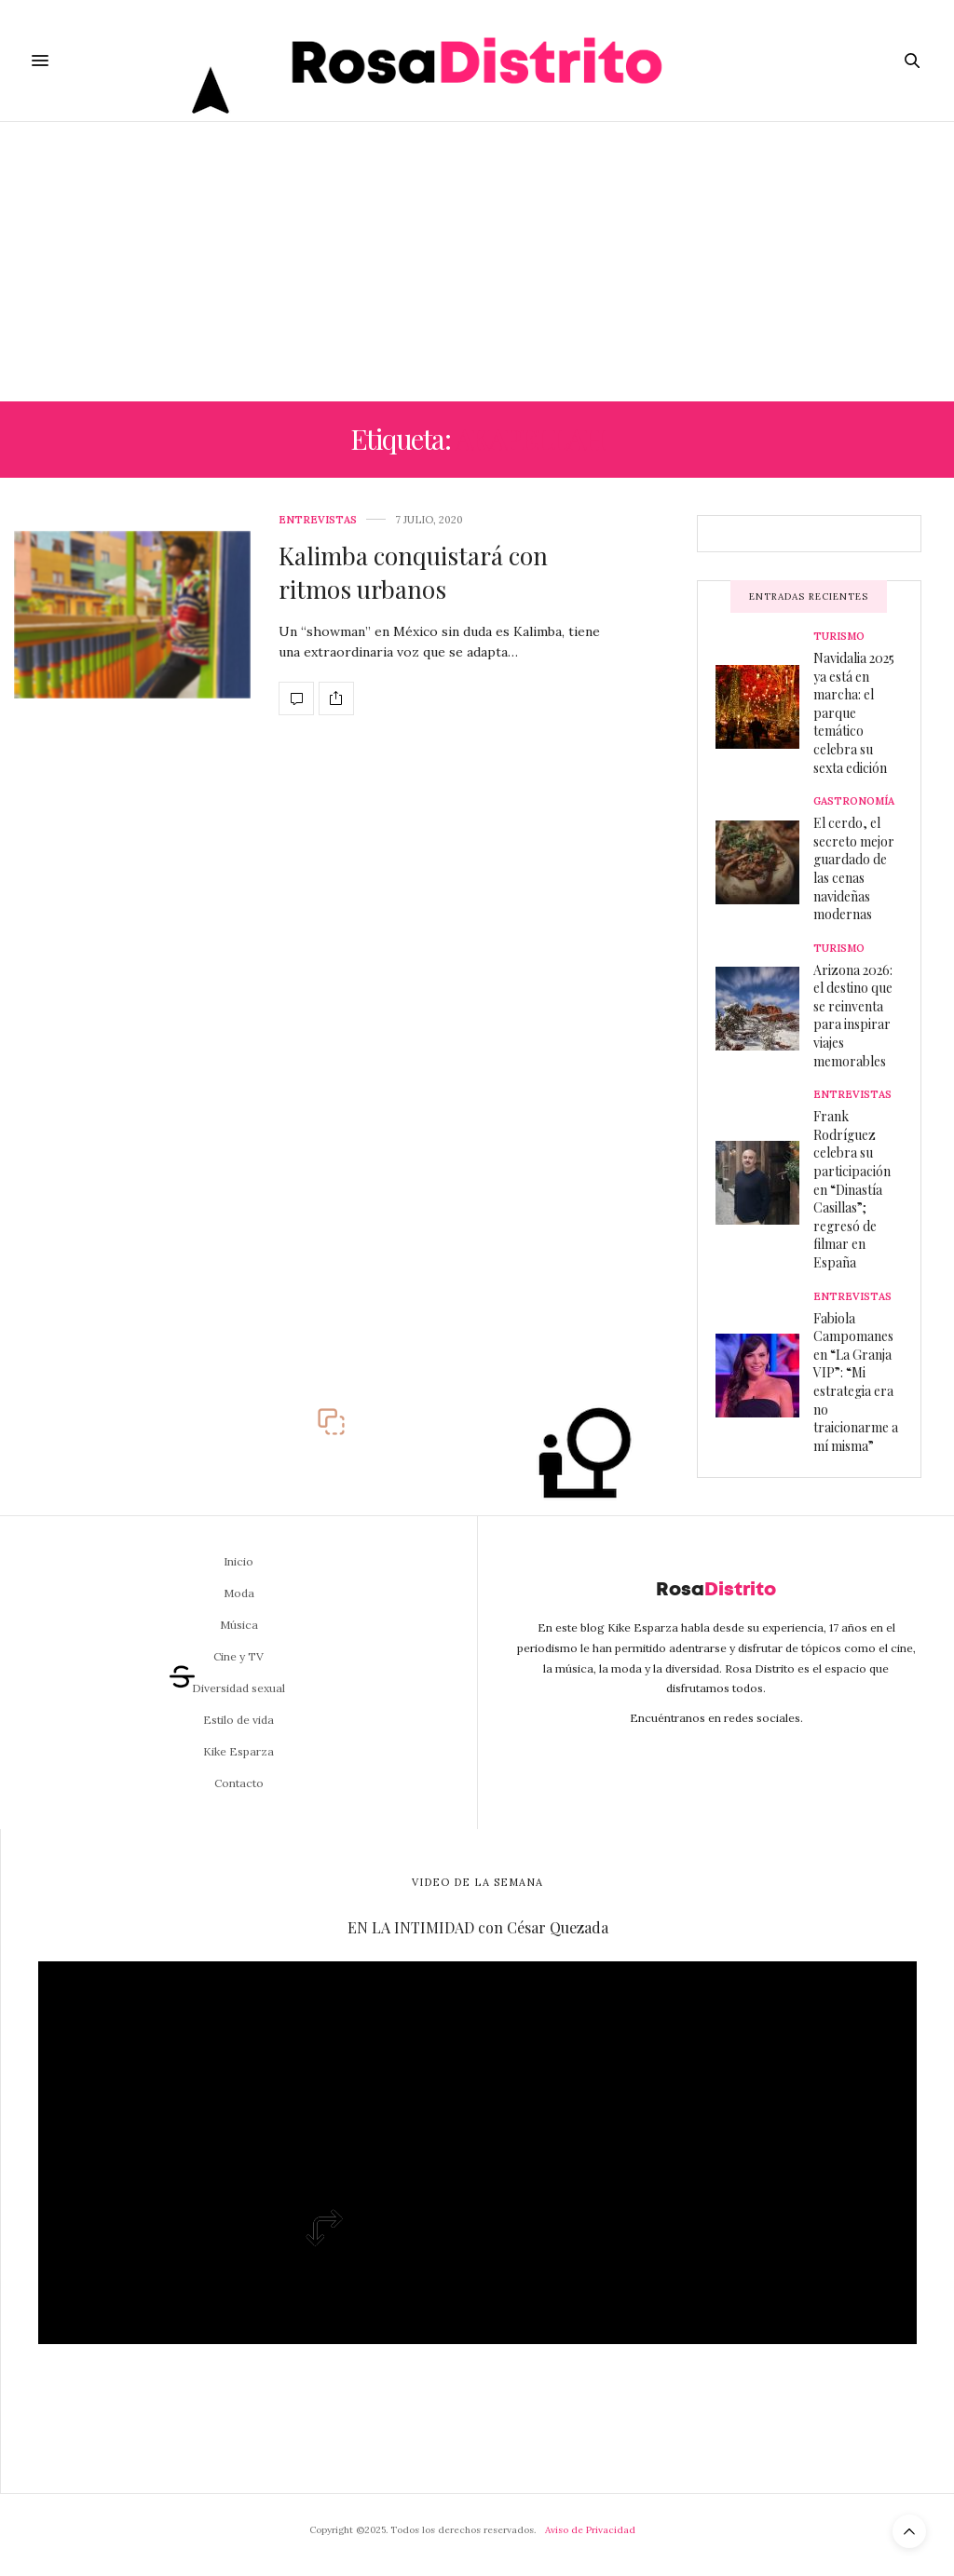 The width and height of the screenshot is (954, 2576). What do you see at coordinates (324, 2228) in the screenshot?
I see `resize element diagonally` at bounding box center [324, 2228].